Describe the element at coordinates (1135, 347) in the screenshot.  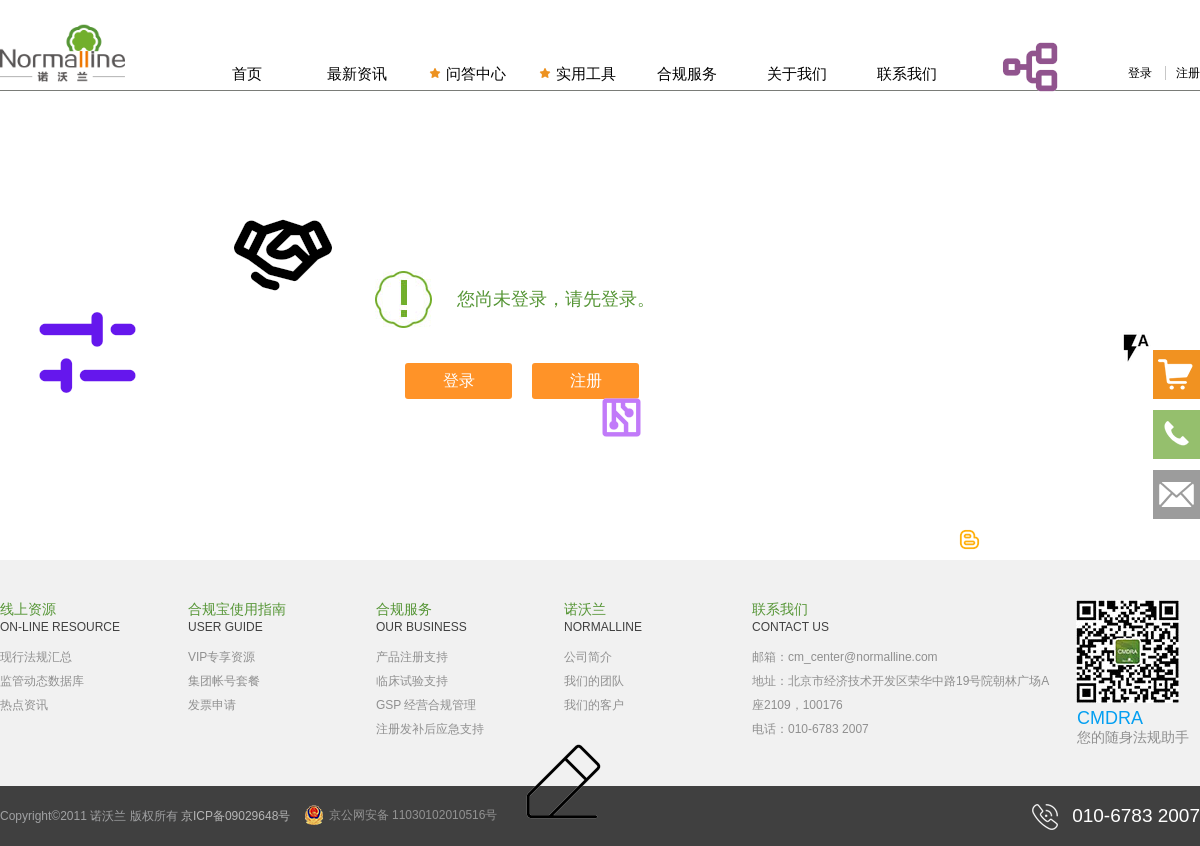
I see `set camera flash to automatic mode` at that location.